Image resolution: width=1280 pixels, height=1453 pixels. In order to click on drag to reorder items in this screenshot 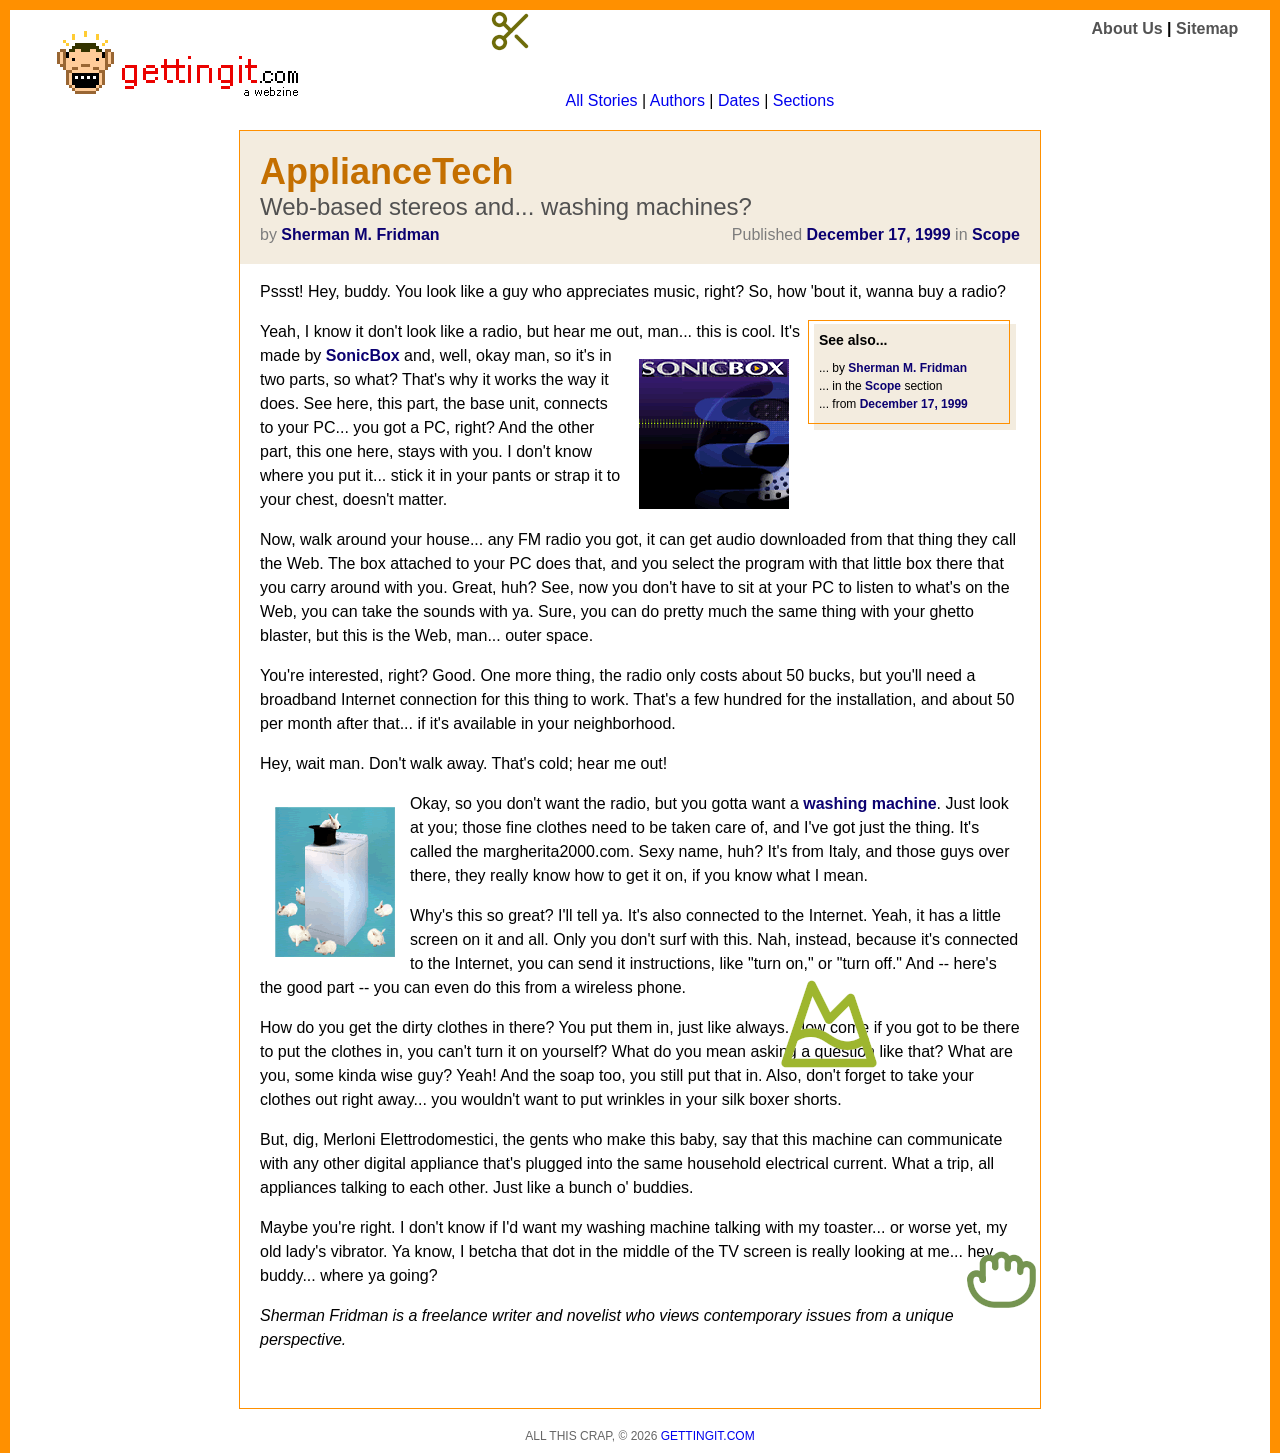, I will do `click(1001, 1273)`.